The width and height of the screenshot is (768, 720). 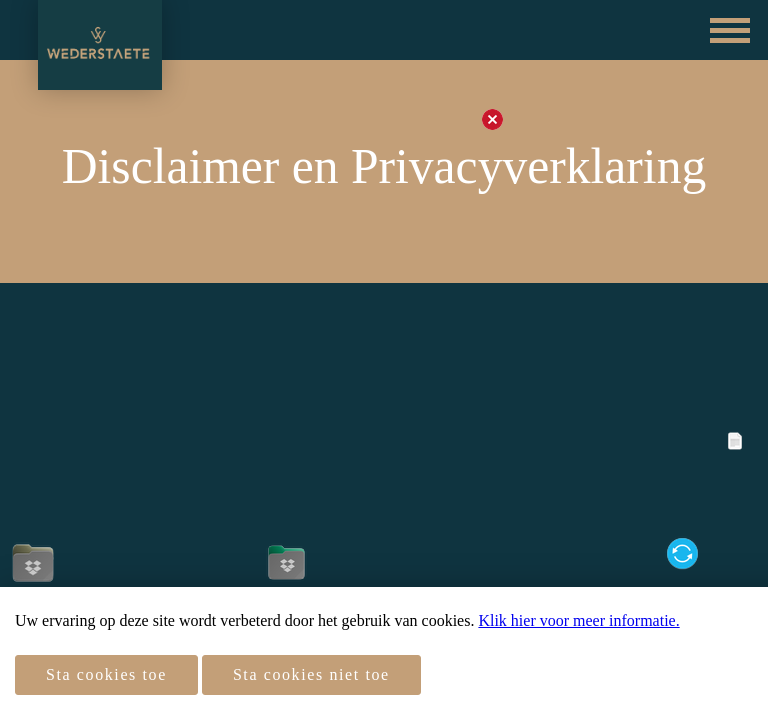 I want to click on cancel or close the calculator, so click(x=492, y=119).